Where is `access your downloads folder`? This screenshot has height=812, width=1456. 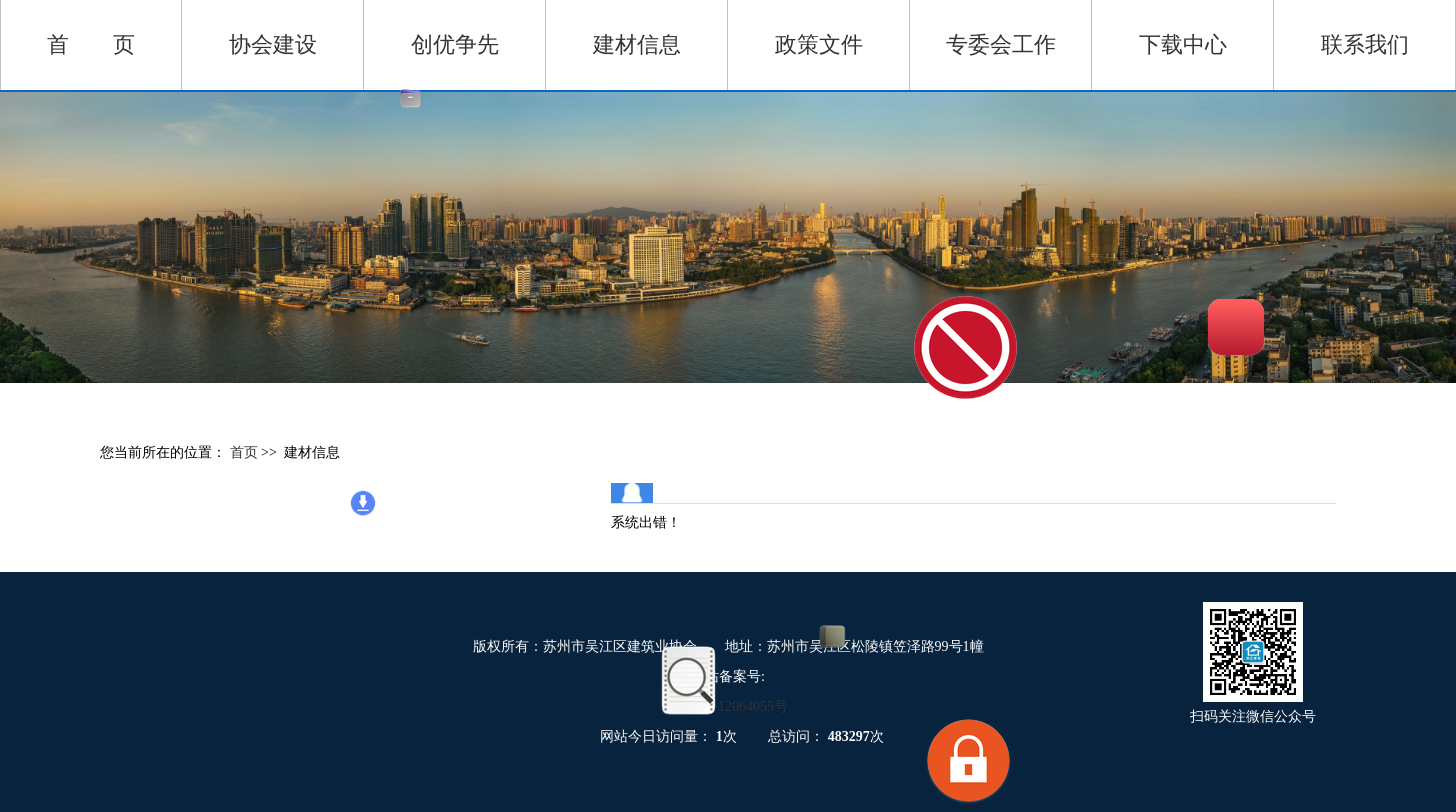
access your downloads folder is located at coordinates (363, 503).